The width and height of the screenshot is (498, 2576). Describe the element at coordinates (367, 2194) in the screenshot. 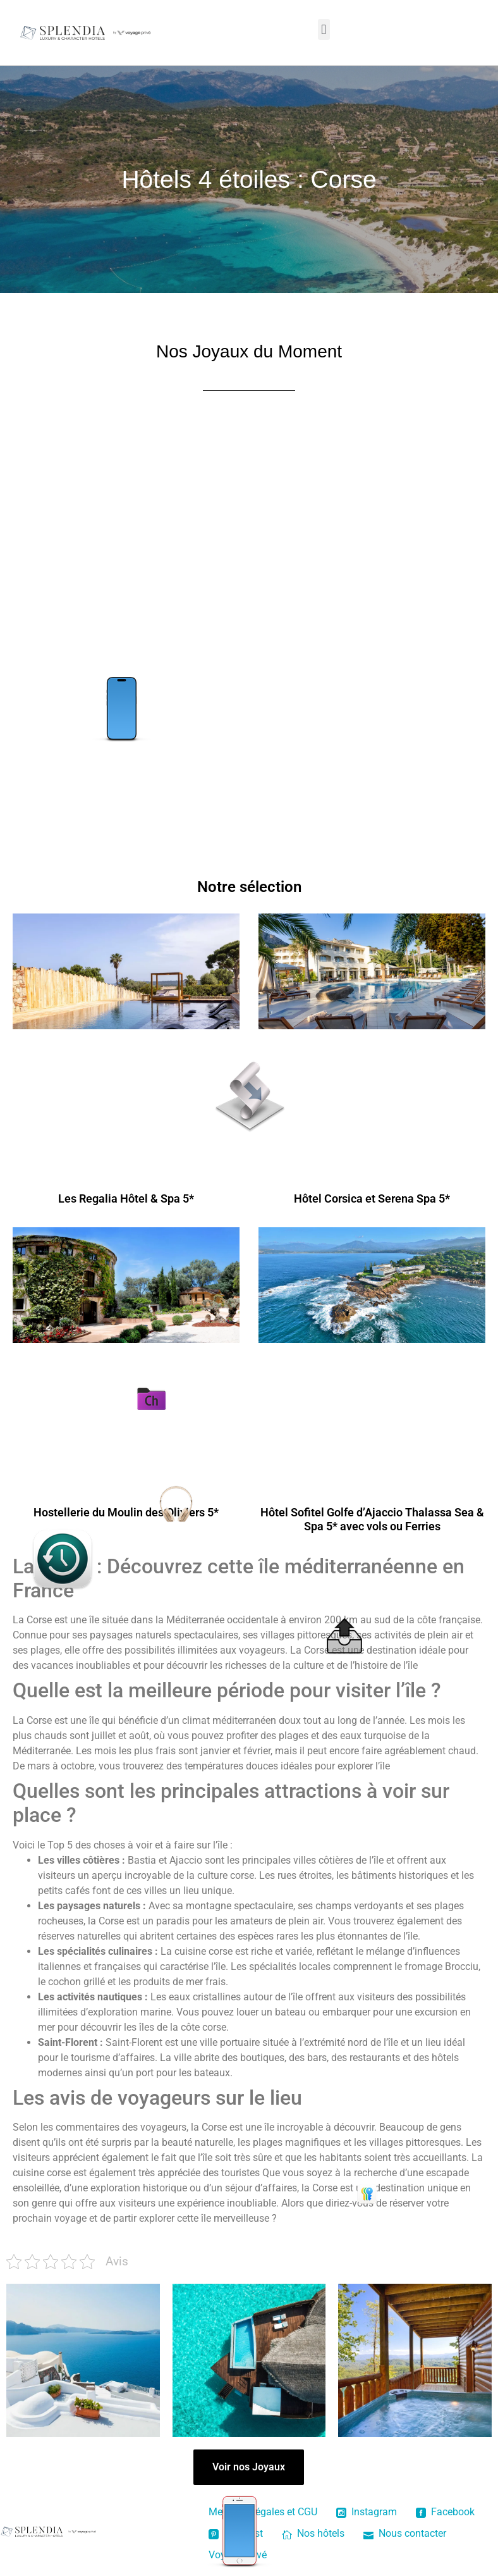

I see `open the passwords app to manage saved credentials` at that location.